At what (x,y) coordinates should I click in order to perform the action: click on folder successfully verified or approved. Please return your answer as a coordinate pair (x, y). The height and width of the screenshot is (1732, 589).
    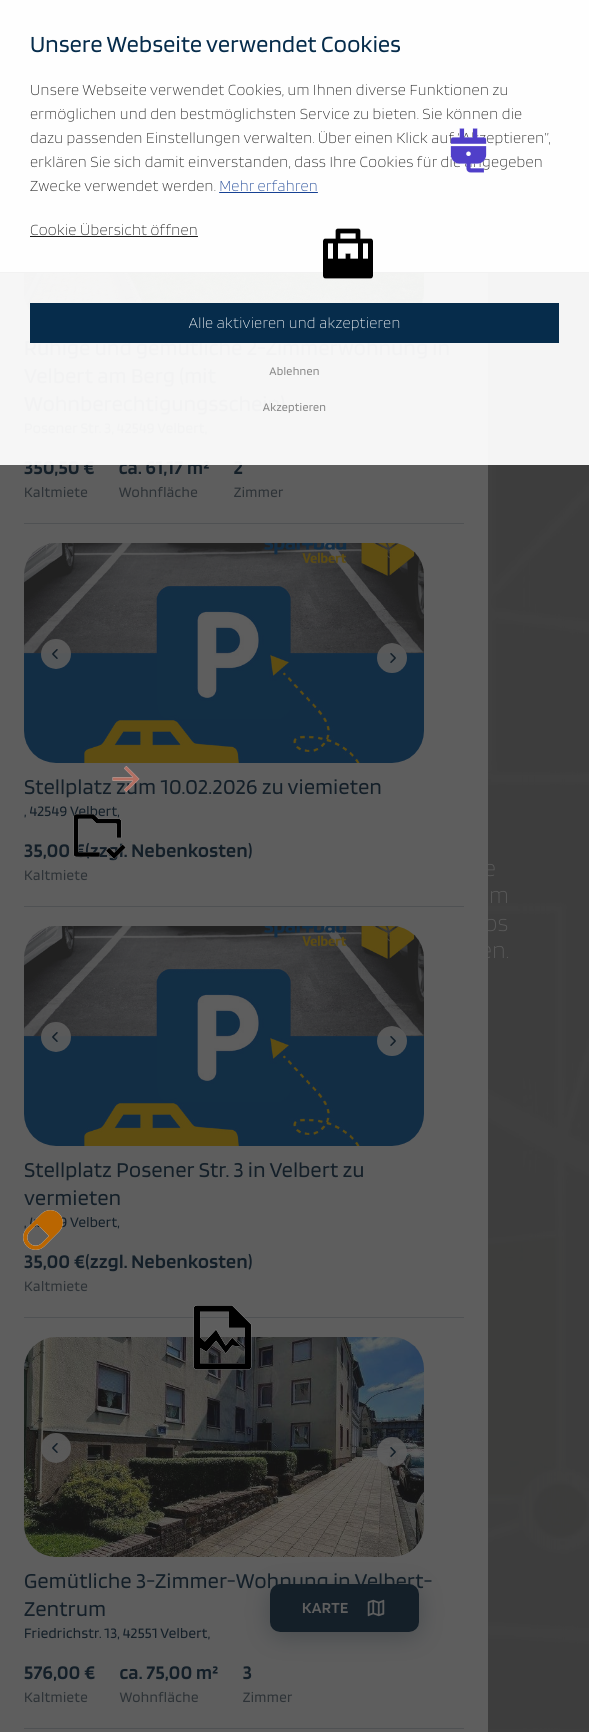
    Looking at the image, I should click on (97, 835).